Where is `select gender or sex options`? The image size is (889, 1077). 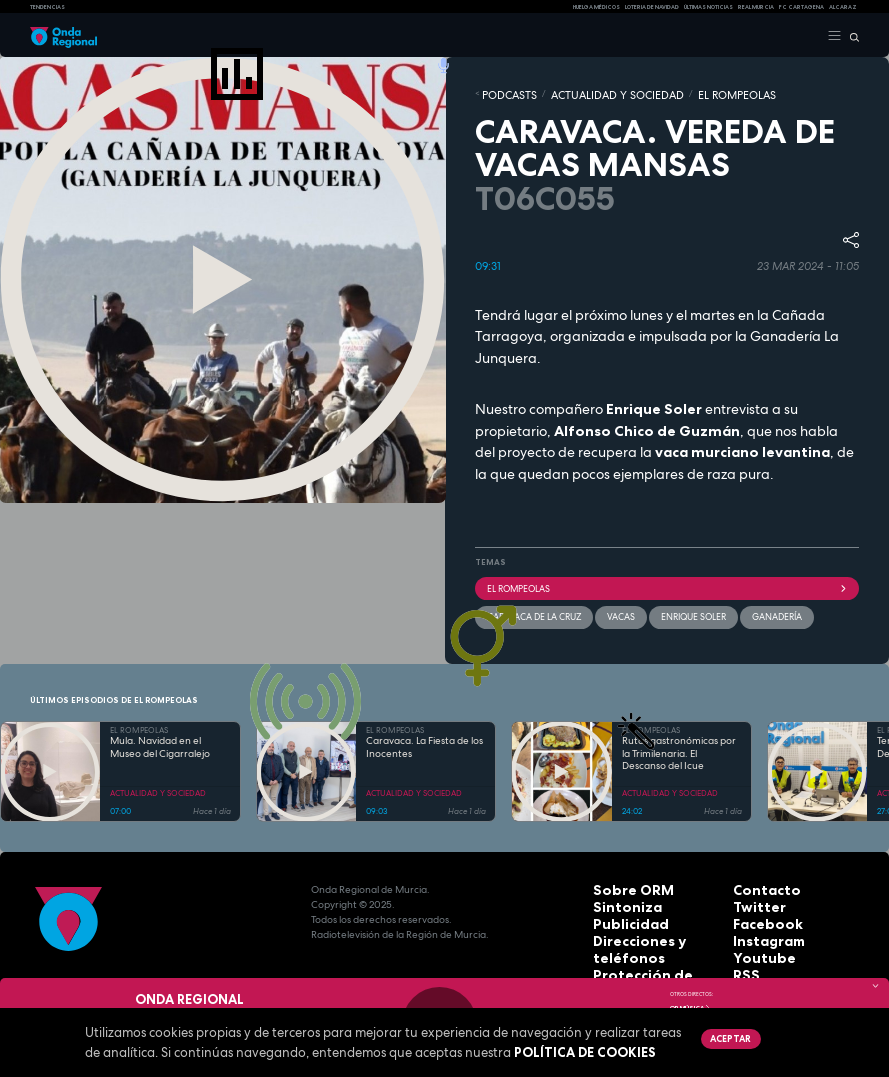
select gender or sex options is located at coordinates (484, 646).